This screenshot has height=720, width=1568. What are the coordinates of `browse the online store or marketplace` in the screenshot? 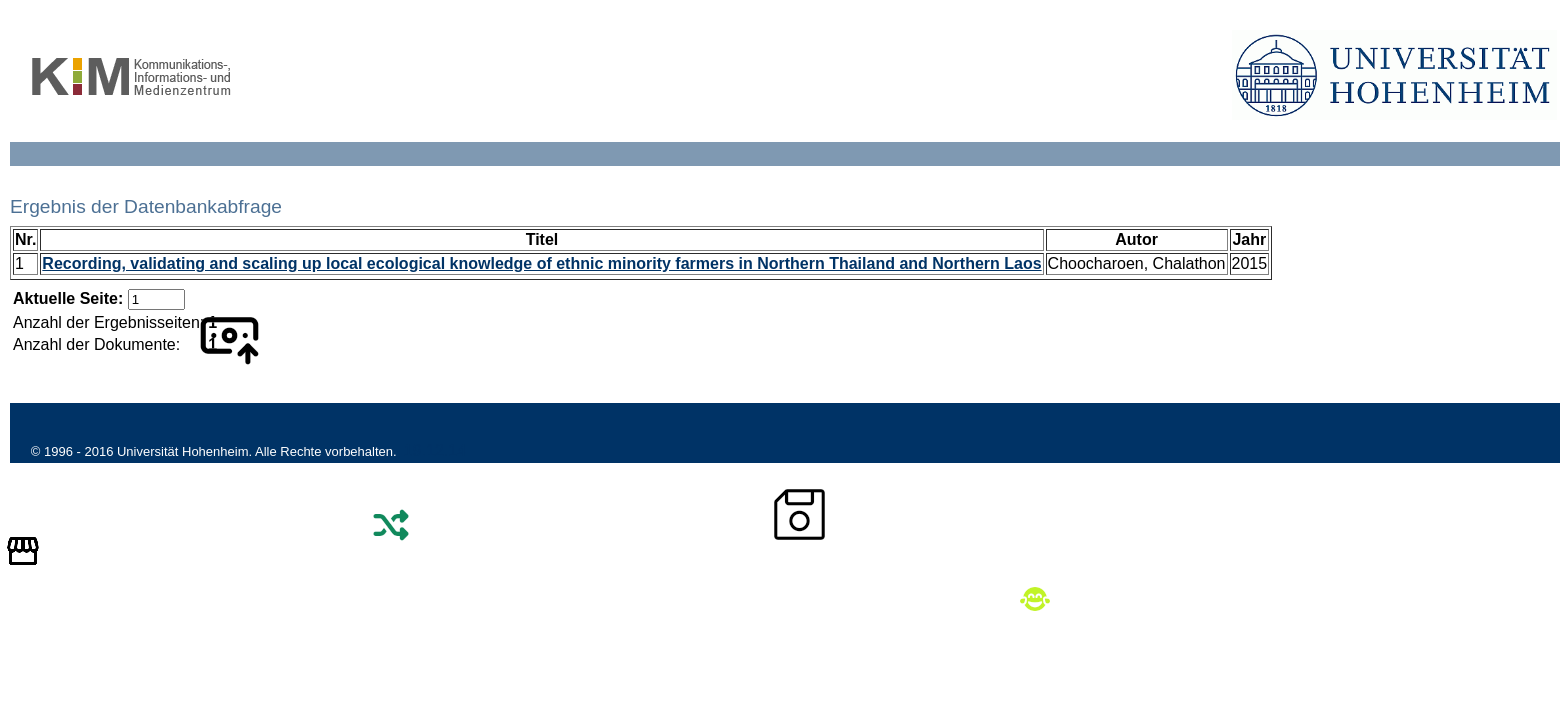 It's located at (23, 551).